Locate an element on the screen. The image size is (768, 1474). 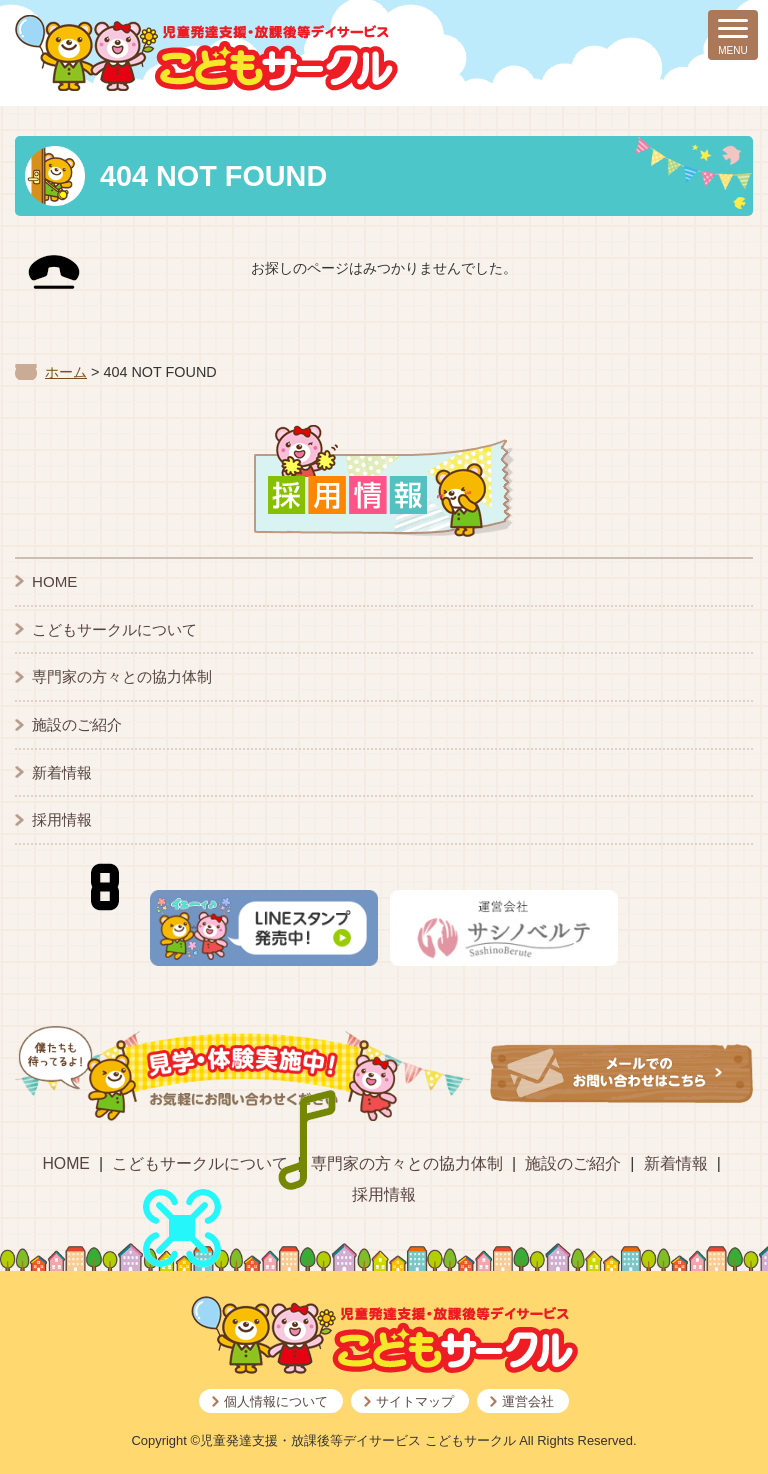
indicates item number 8 in a list or sequence is located at coordinates (105, 887).